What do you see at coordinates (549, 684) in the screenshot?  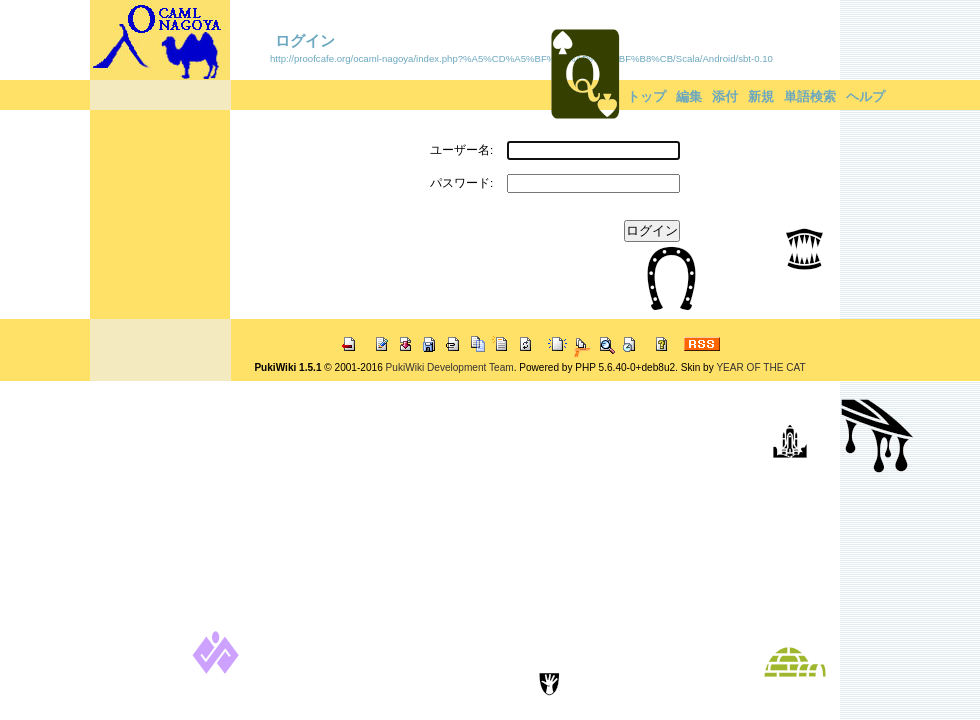 I see `indicates a blocked or restricted action` at bounding box center [549, 684].